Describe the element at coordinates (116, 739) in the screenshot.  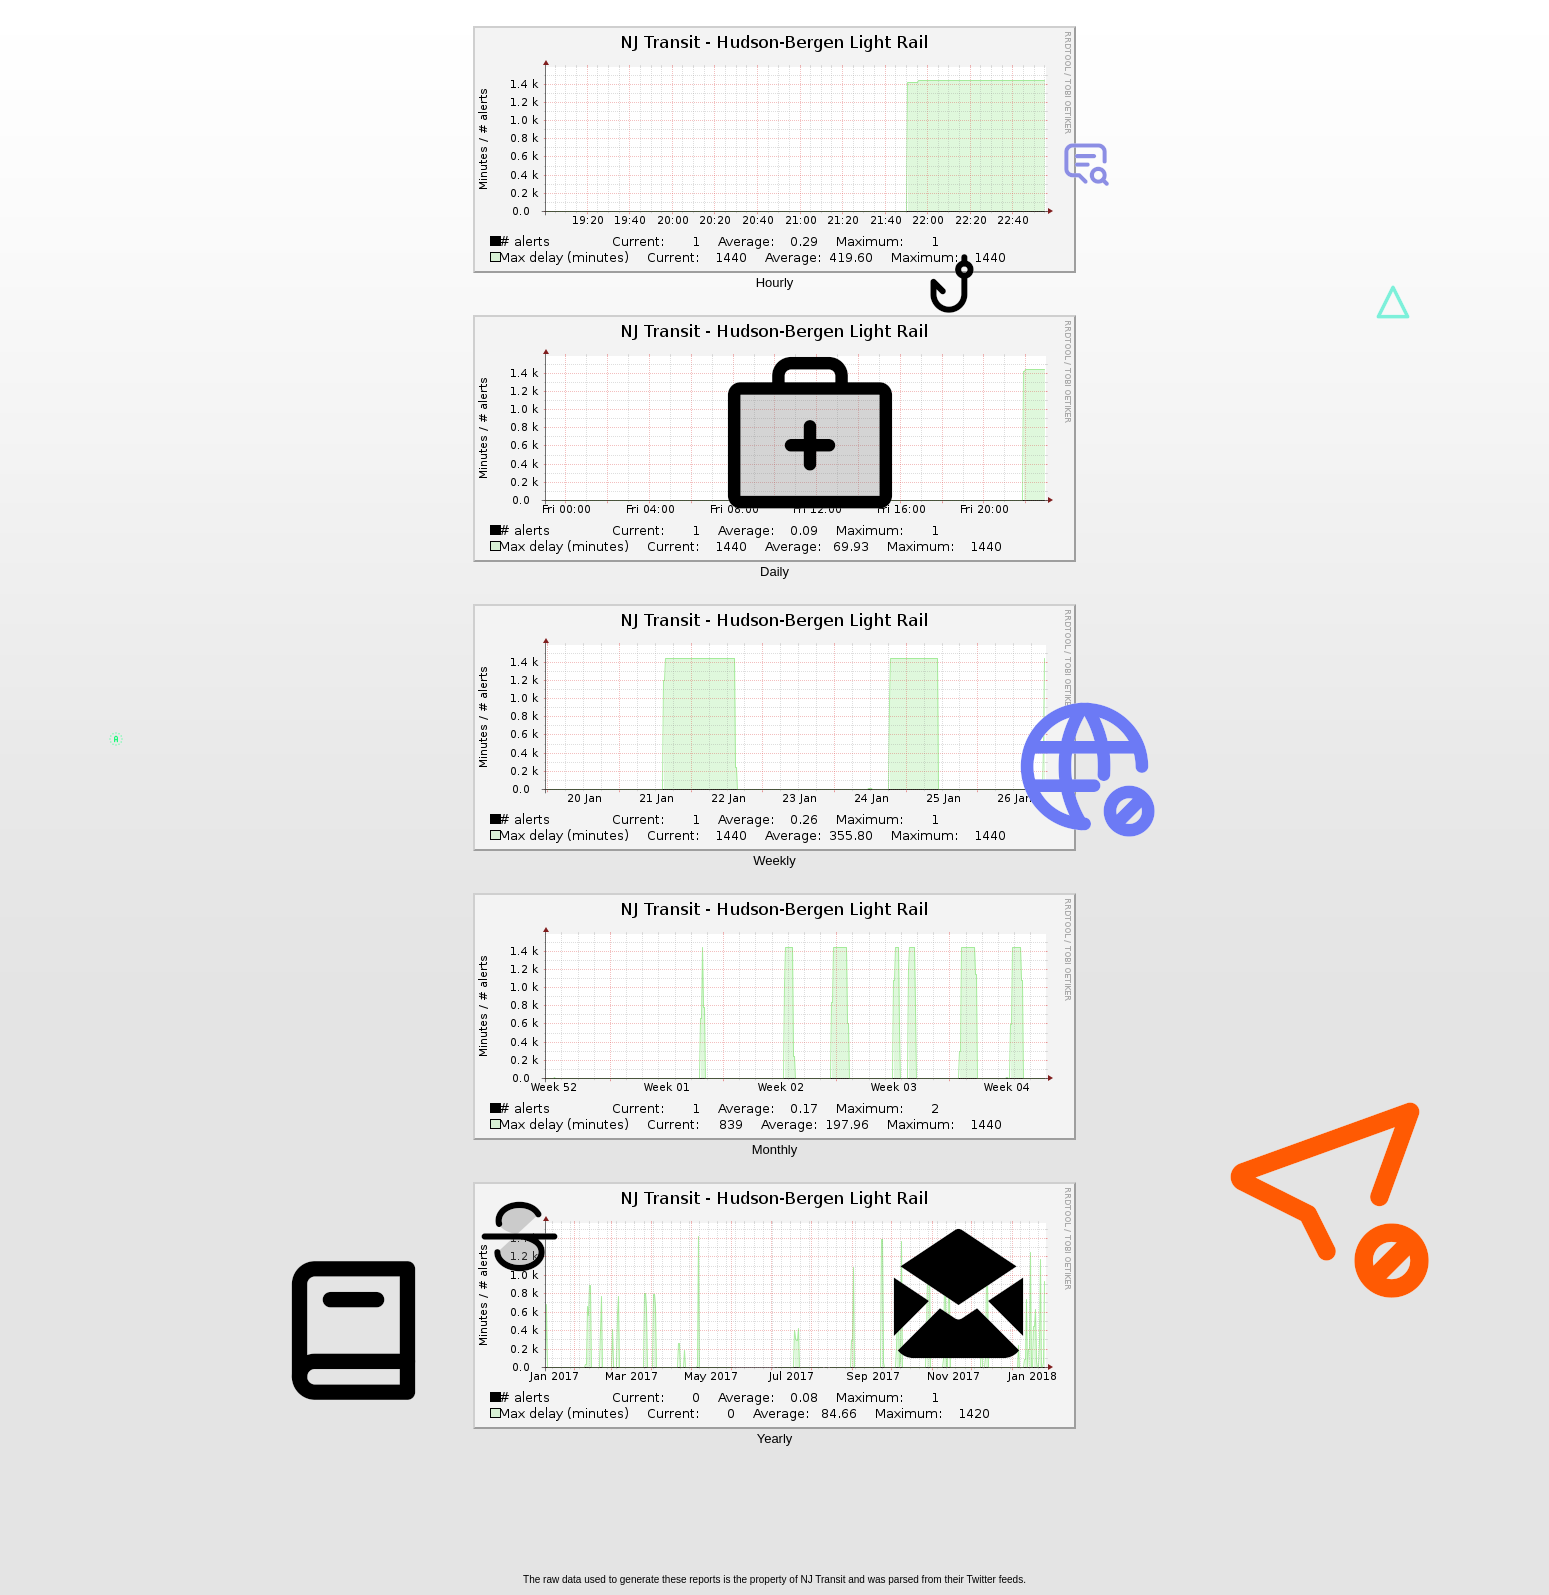
I see `indicates a draft or pending item labeled "A"` at that location.